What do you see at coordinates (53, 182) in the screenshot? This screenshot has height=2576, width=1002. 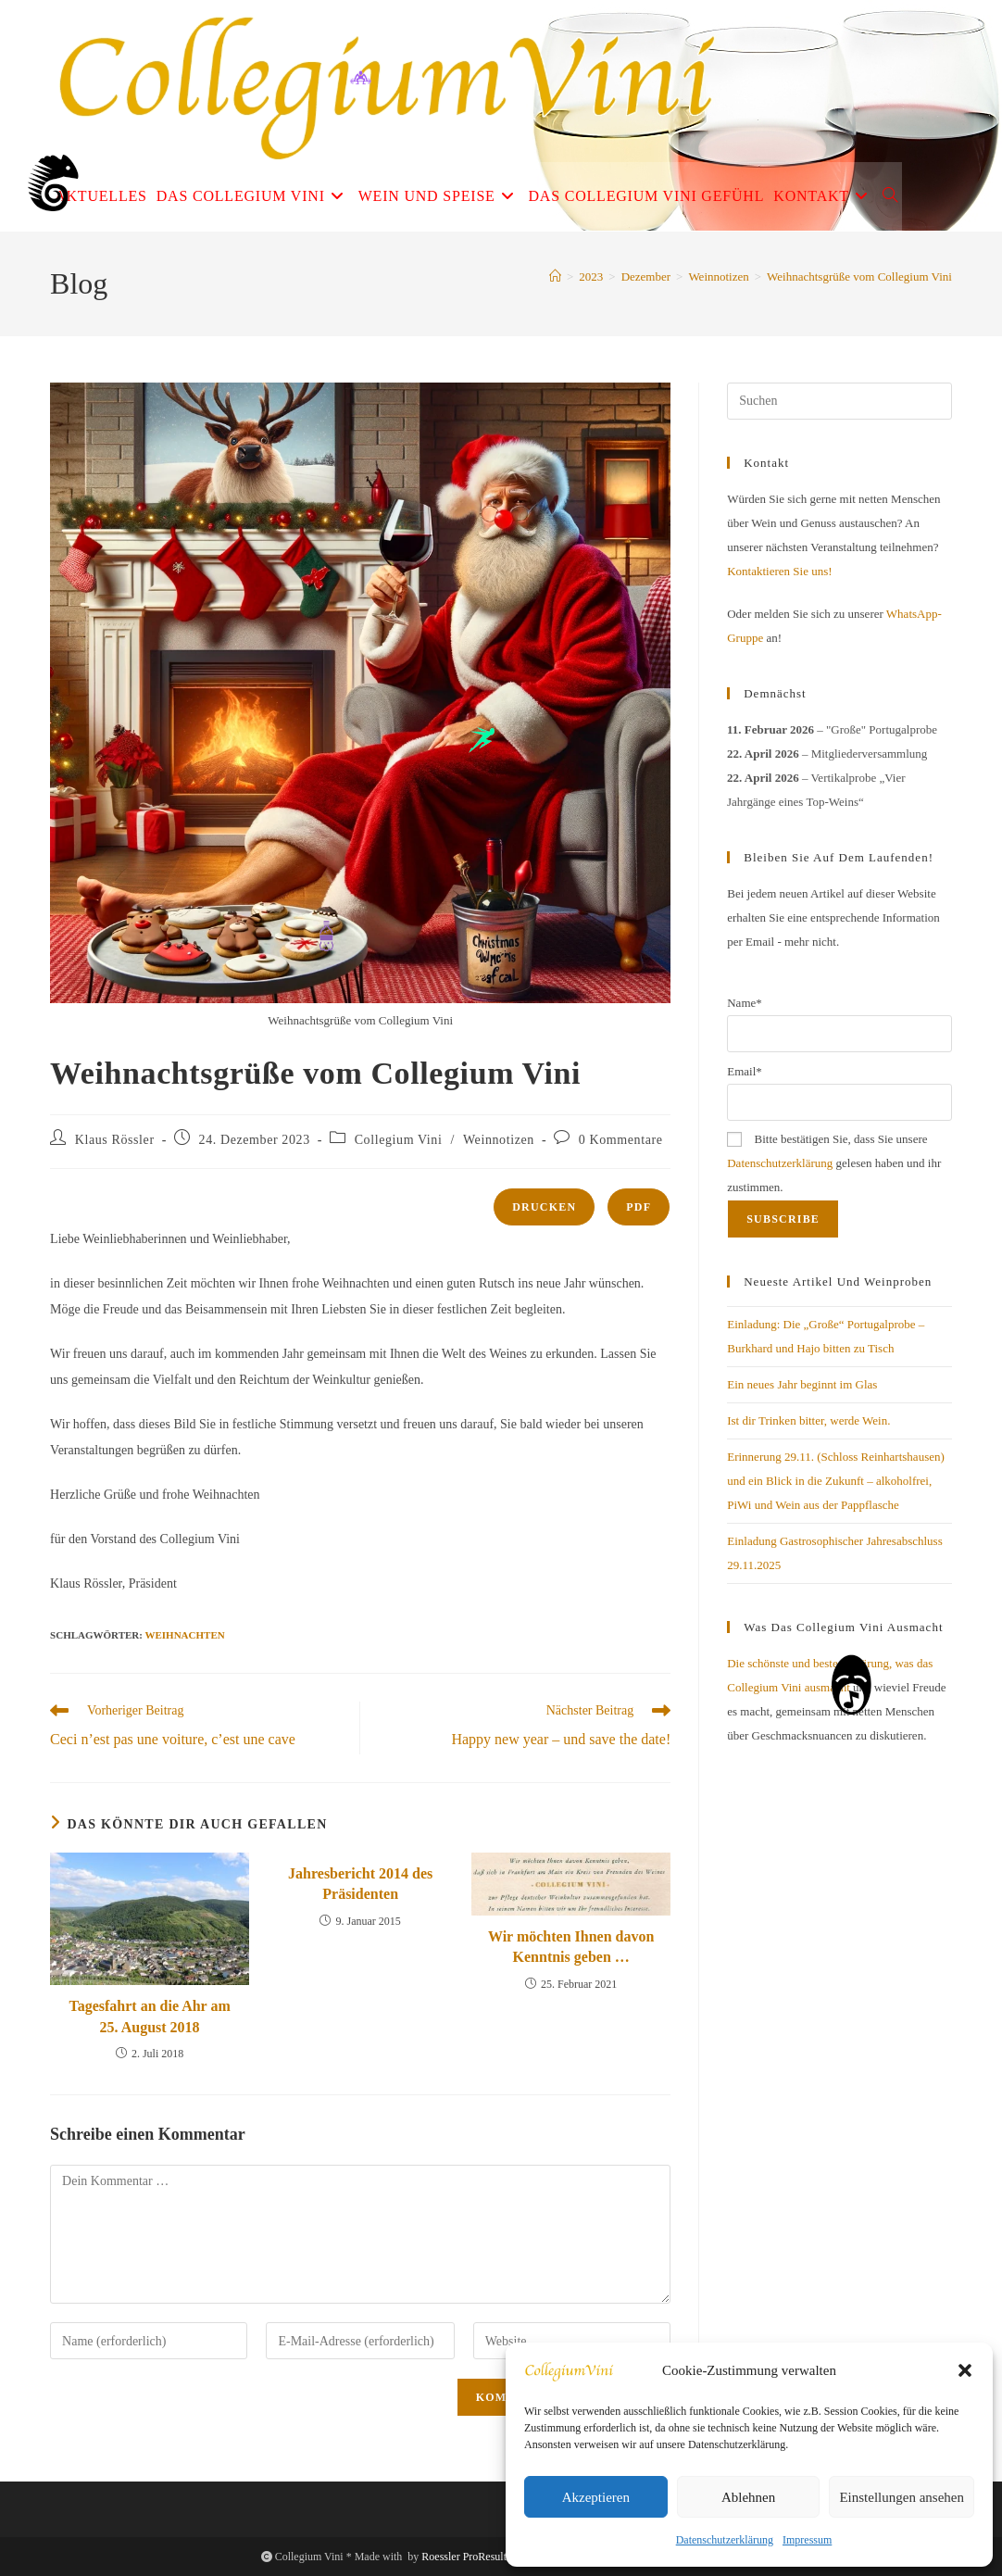 I see `toggle theme or appearance settings` at bounding box center [53, 182].